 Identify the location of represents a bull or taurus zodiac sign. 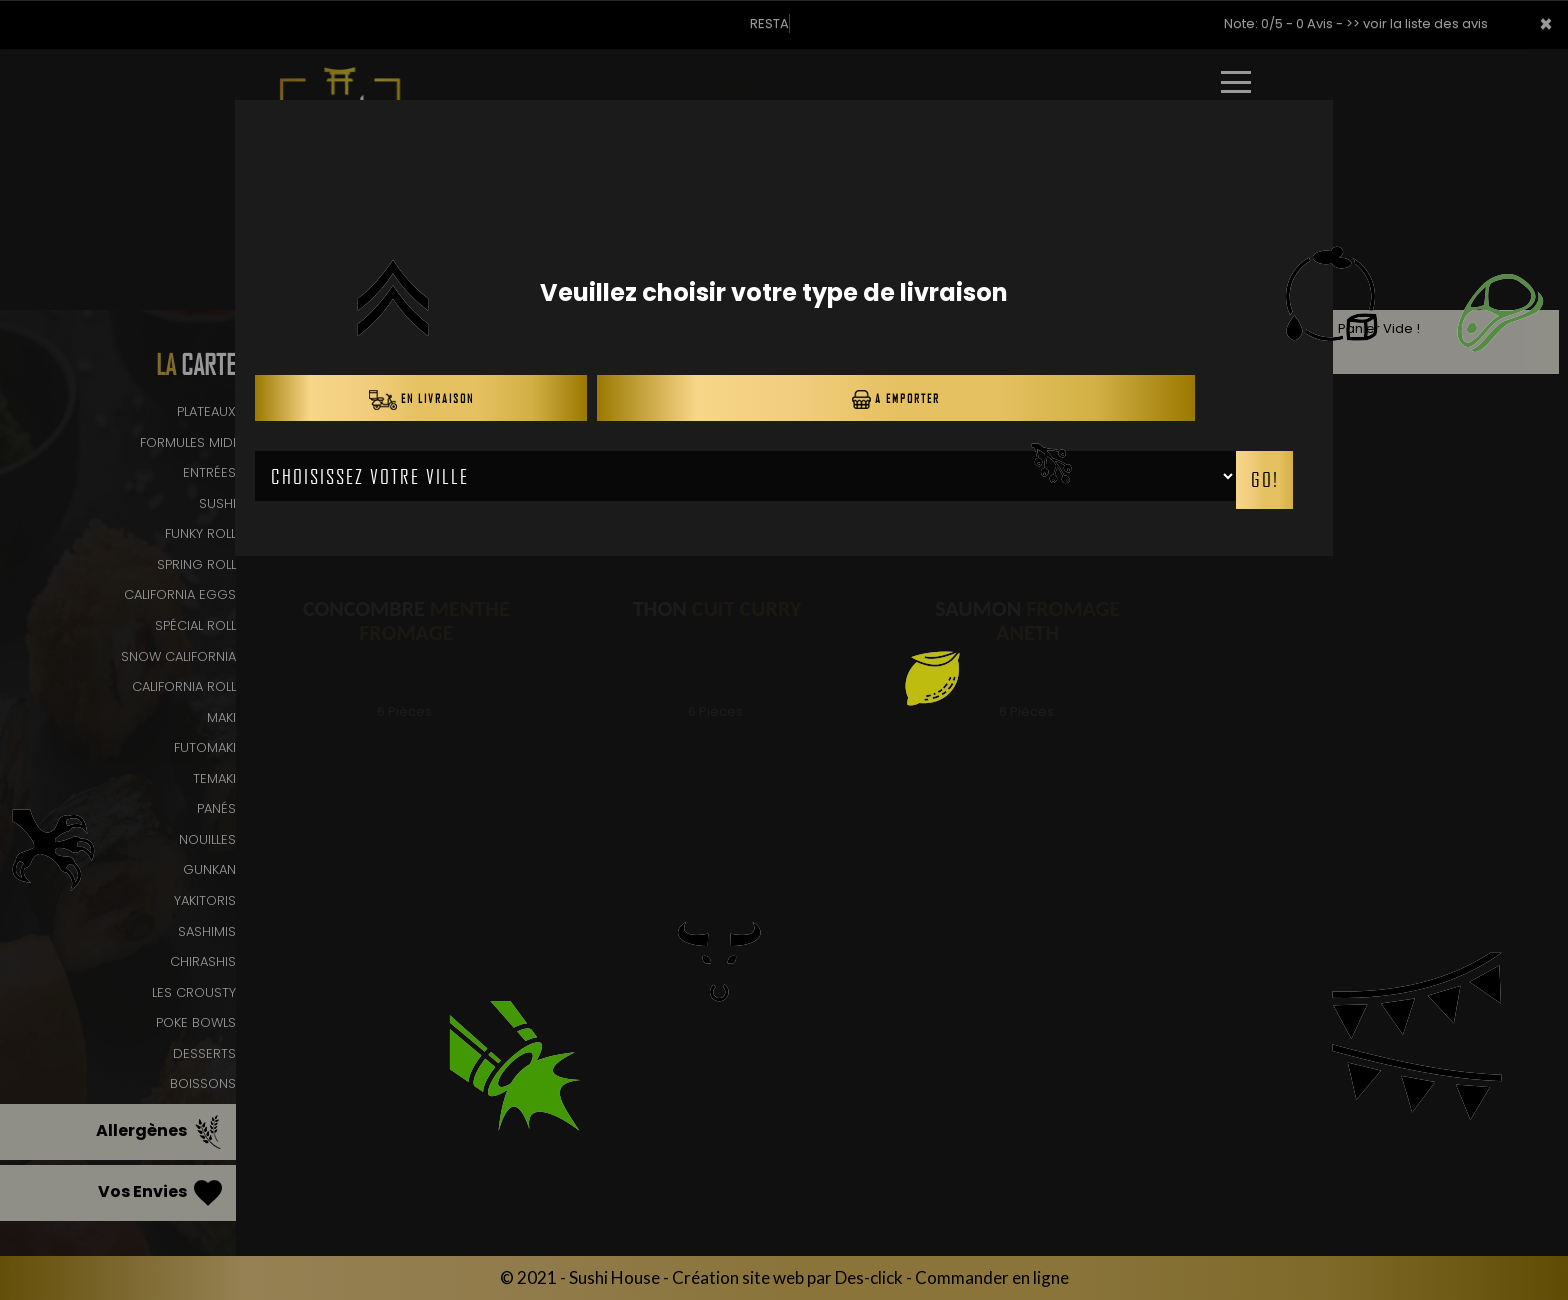
(719, 962).